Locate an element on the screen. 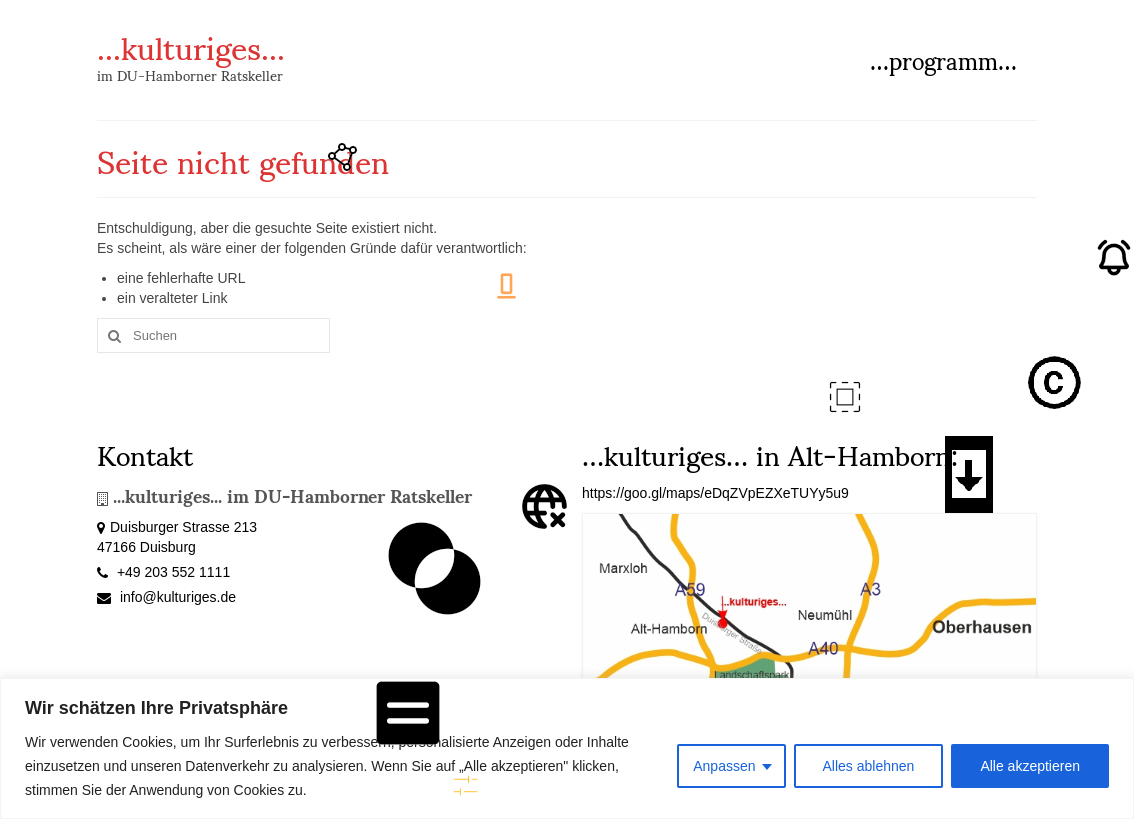  align object to bottom edge is located at coordinates (506, 285).